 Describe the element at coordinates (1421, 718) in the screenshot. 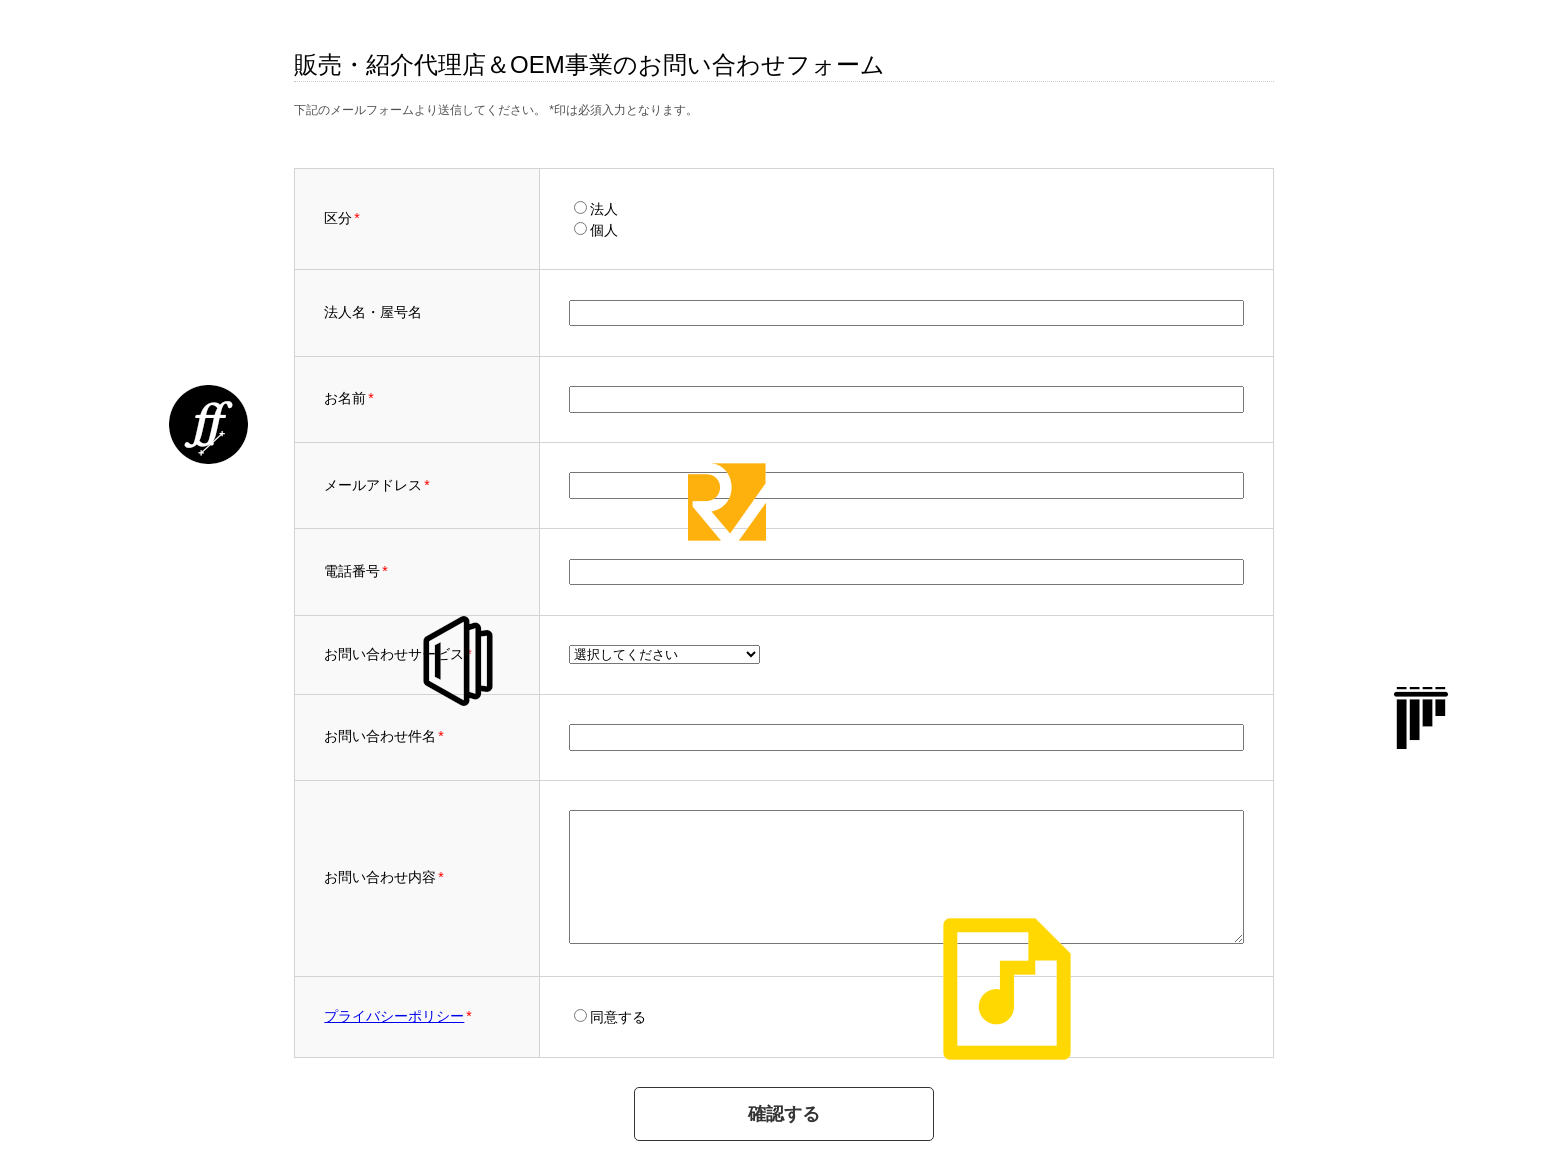

I see `pytest testing framework logo` at that location.